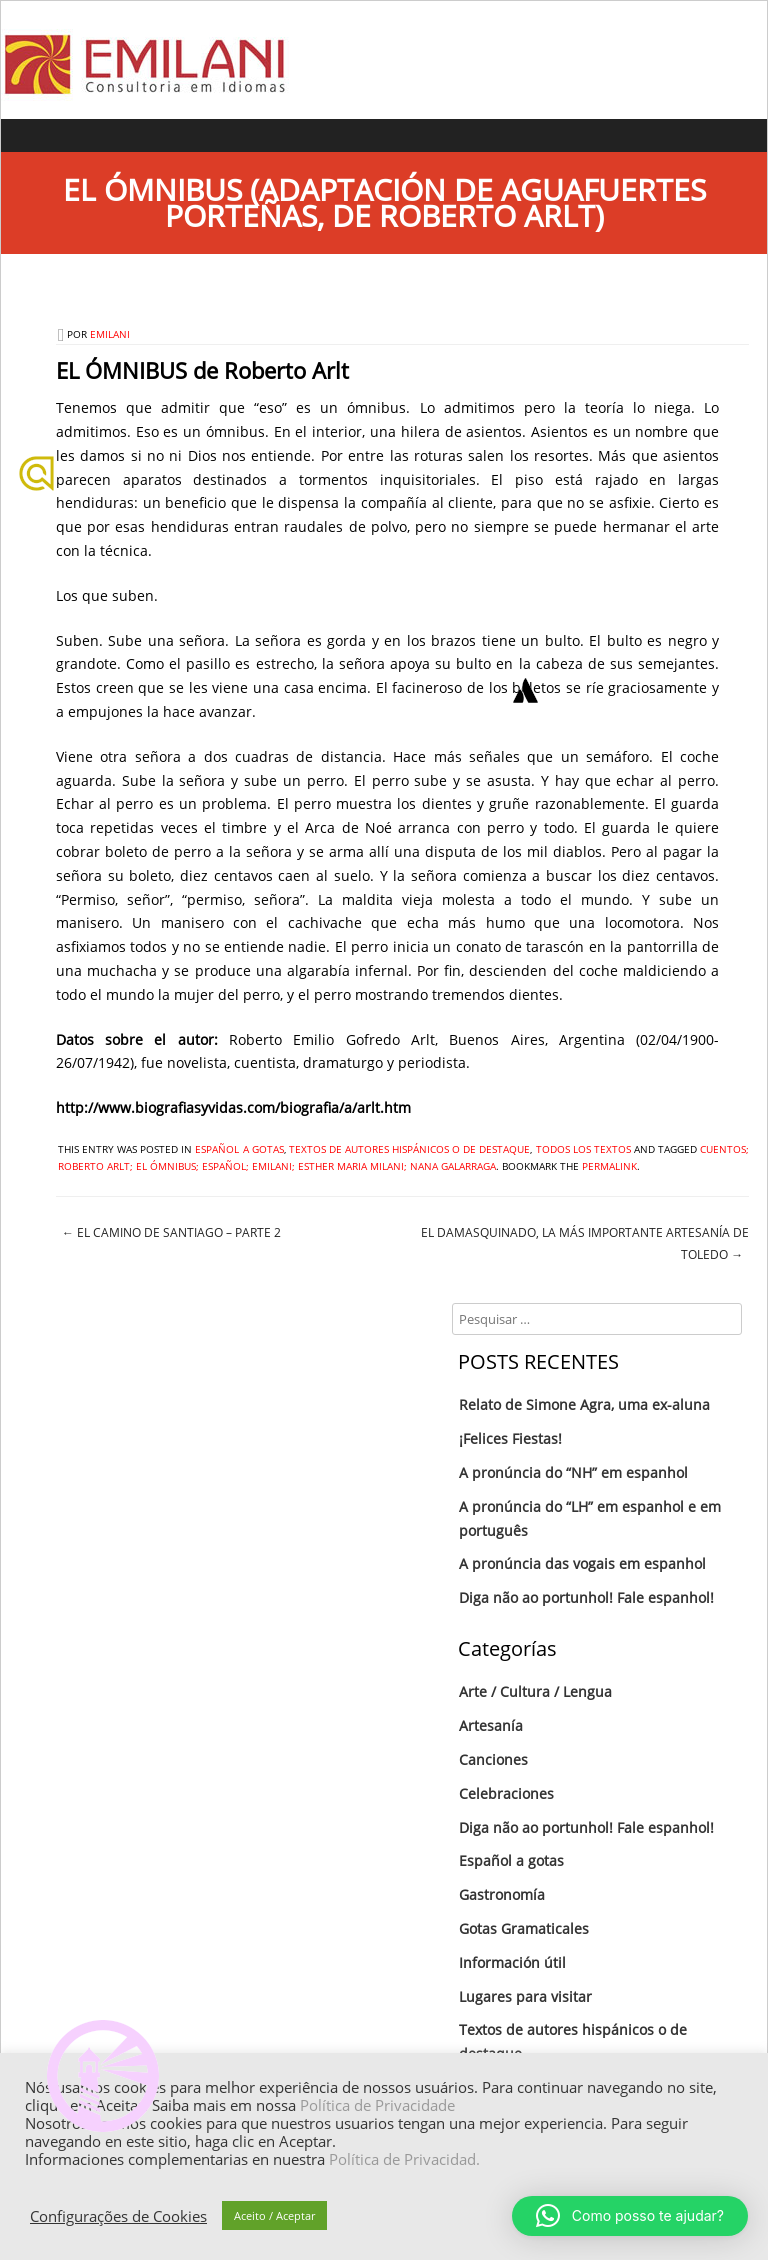 This screenshot has width=768, height=2260. I want to click on atlassian company logo, so click(525, 690).